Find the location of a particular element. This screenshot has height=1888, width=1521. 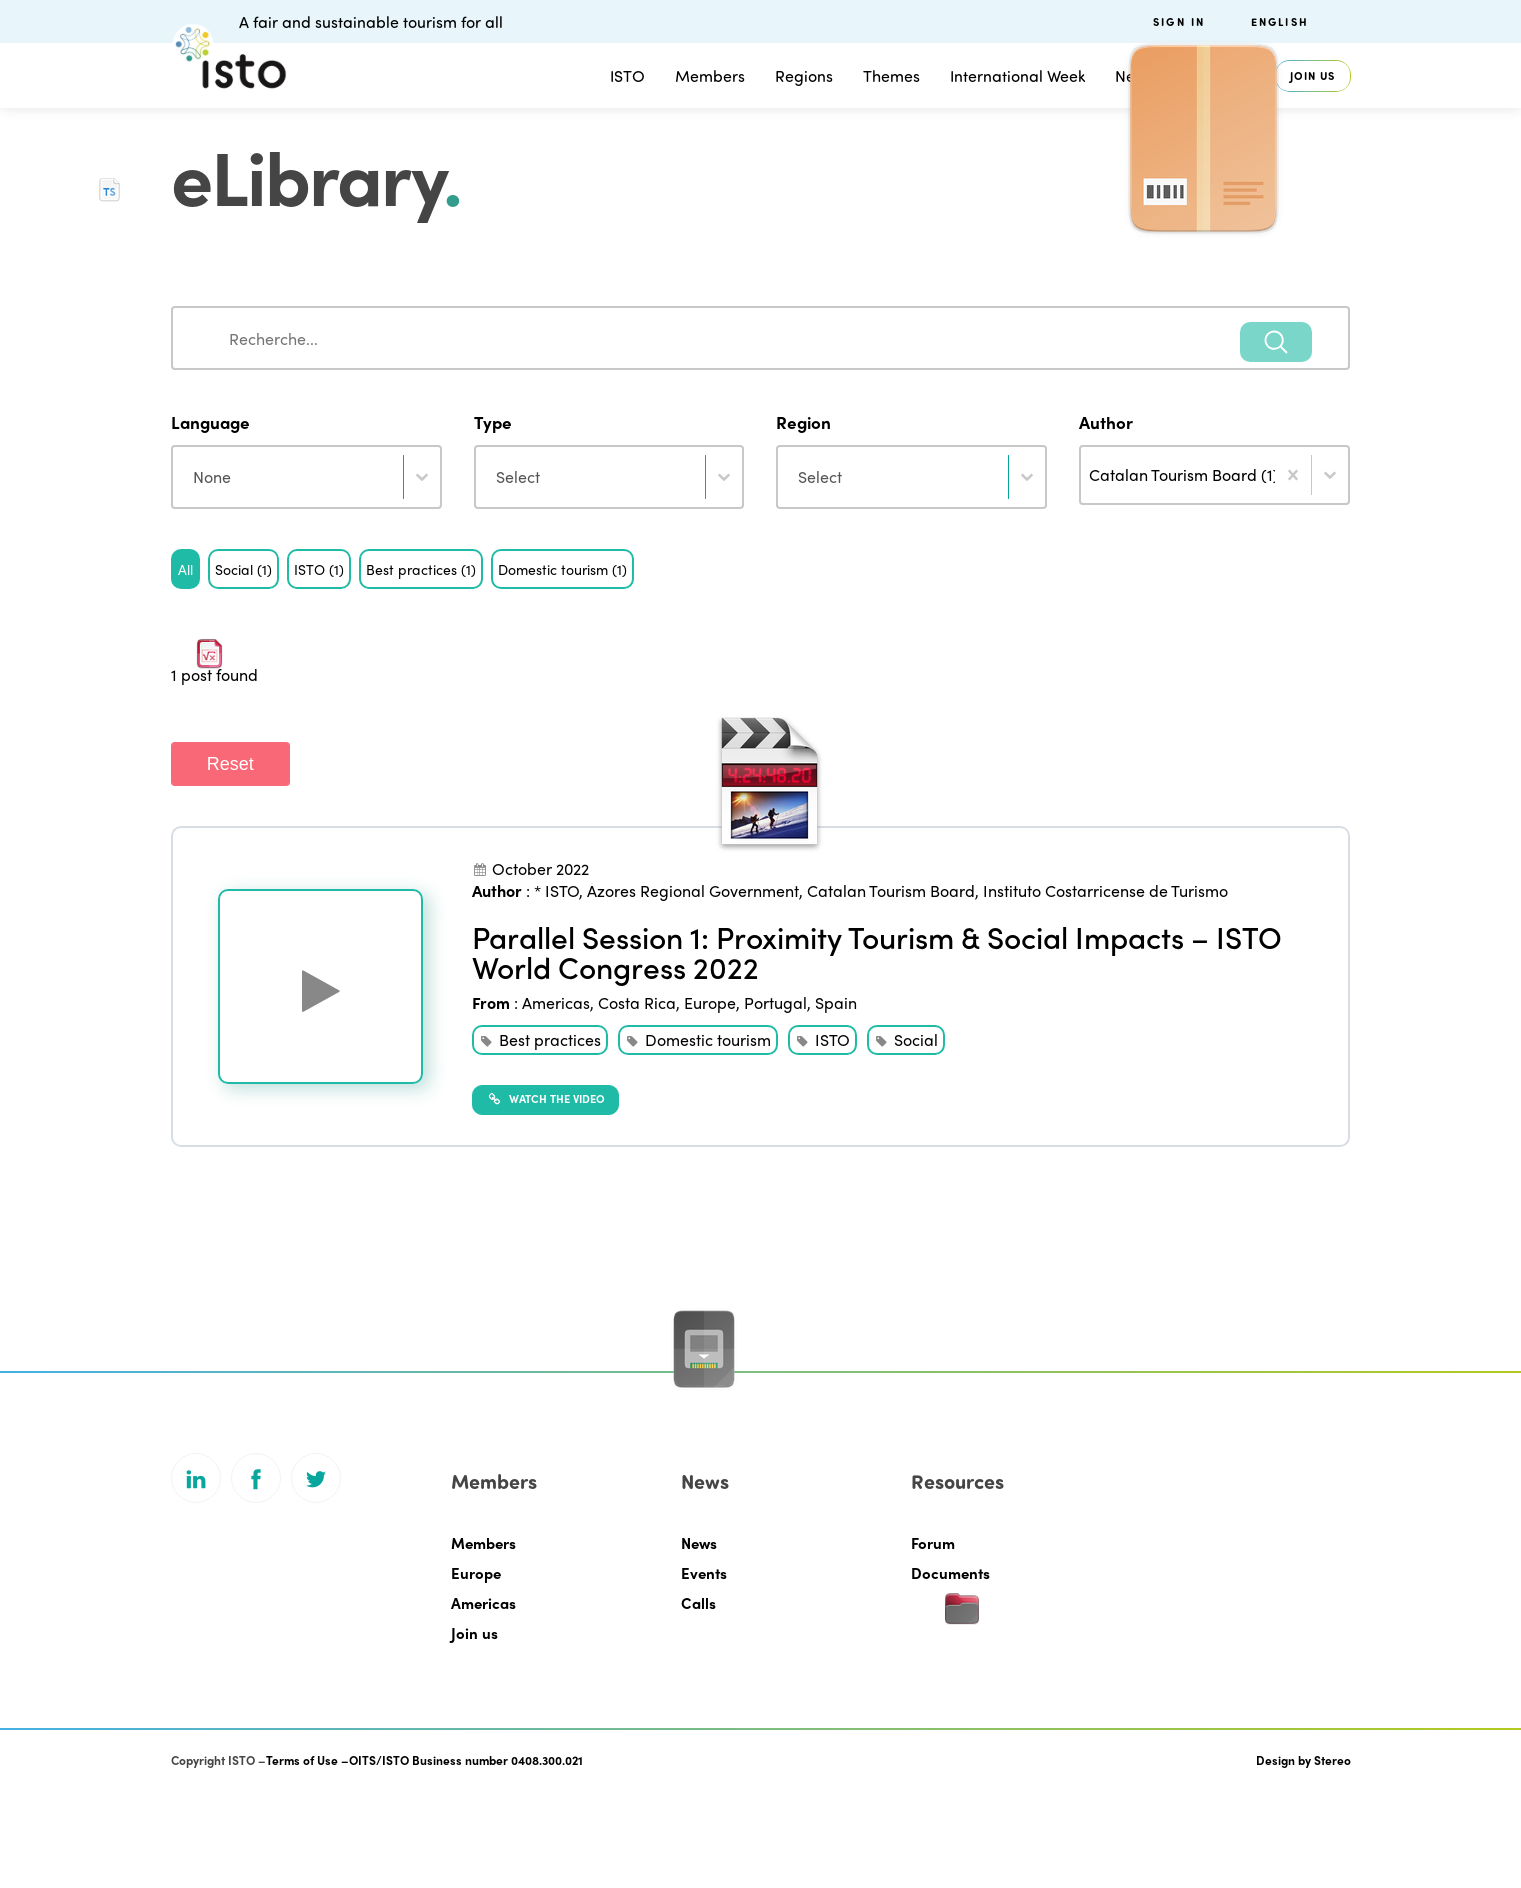

open or install a debian software package is located at coordinates (1203, 138).